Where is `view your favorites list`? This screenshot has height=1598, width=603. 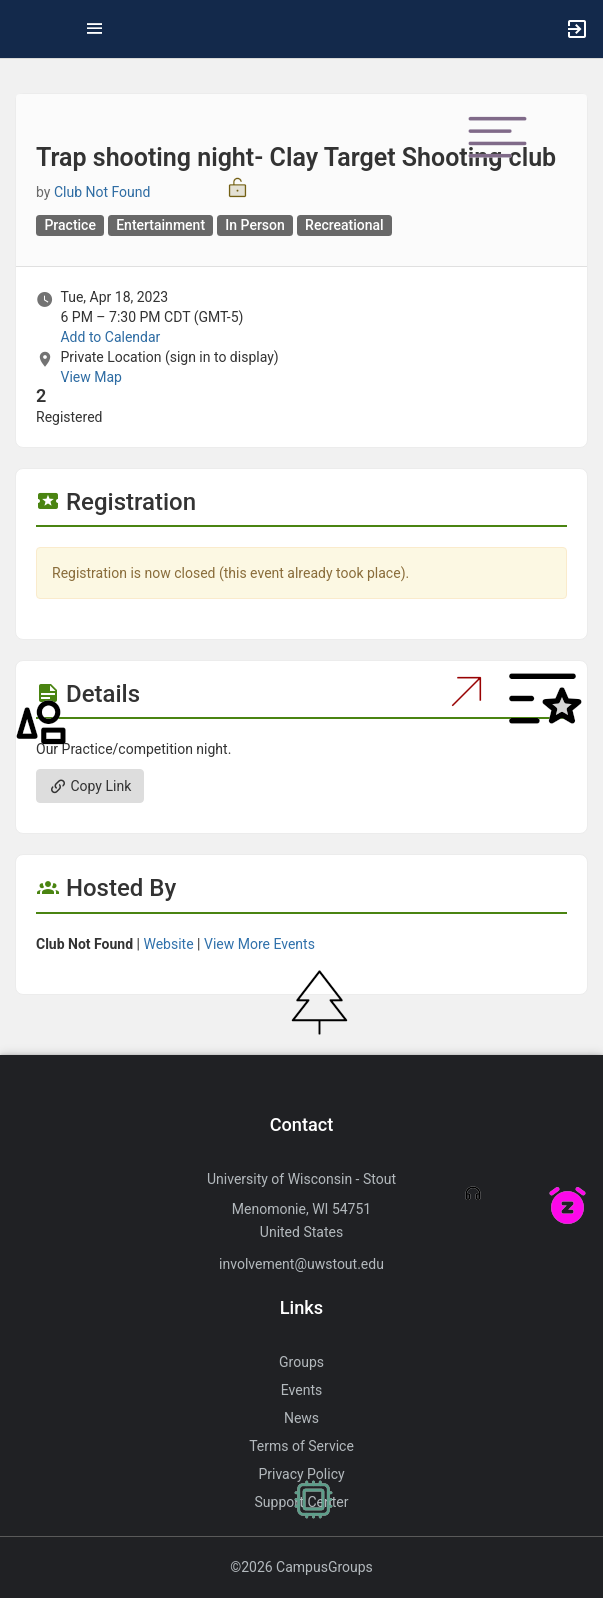
view your favorites list is located at coordinates (542, 698).